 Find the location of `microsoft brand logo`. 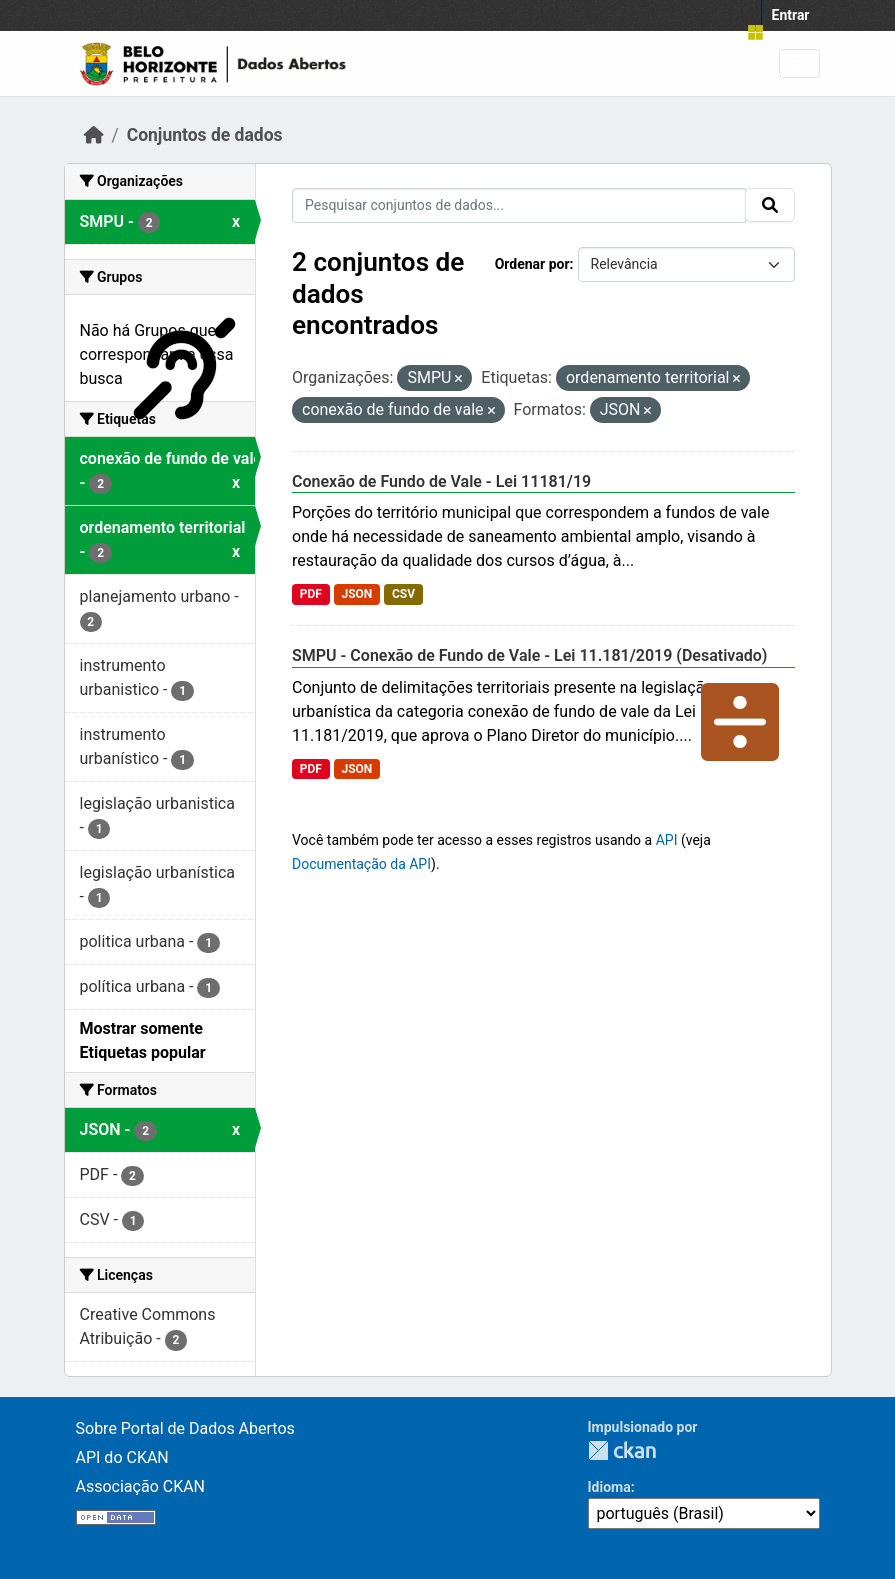

microsoft brand logo is located at coordinates (755, 32).